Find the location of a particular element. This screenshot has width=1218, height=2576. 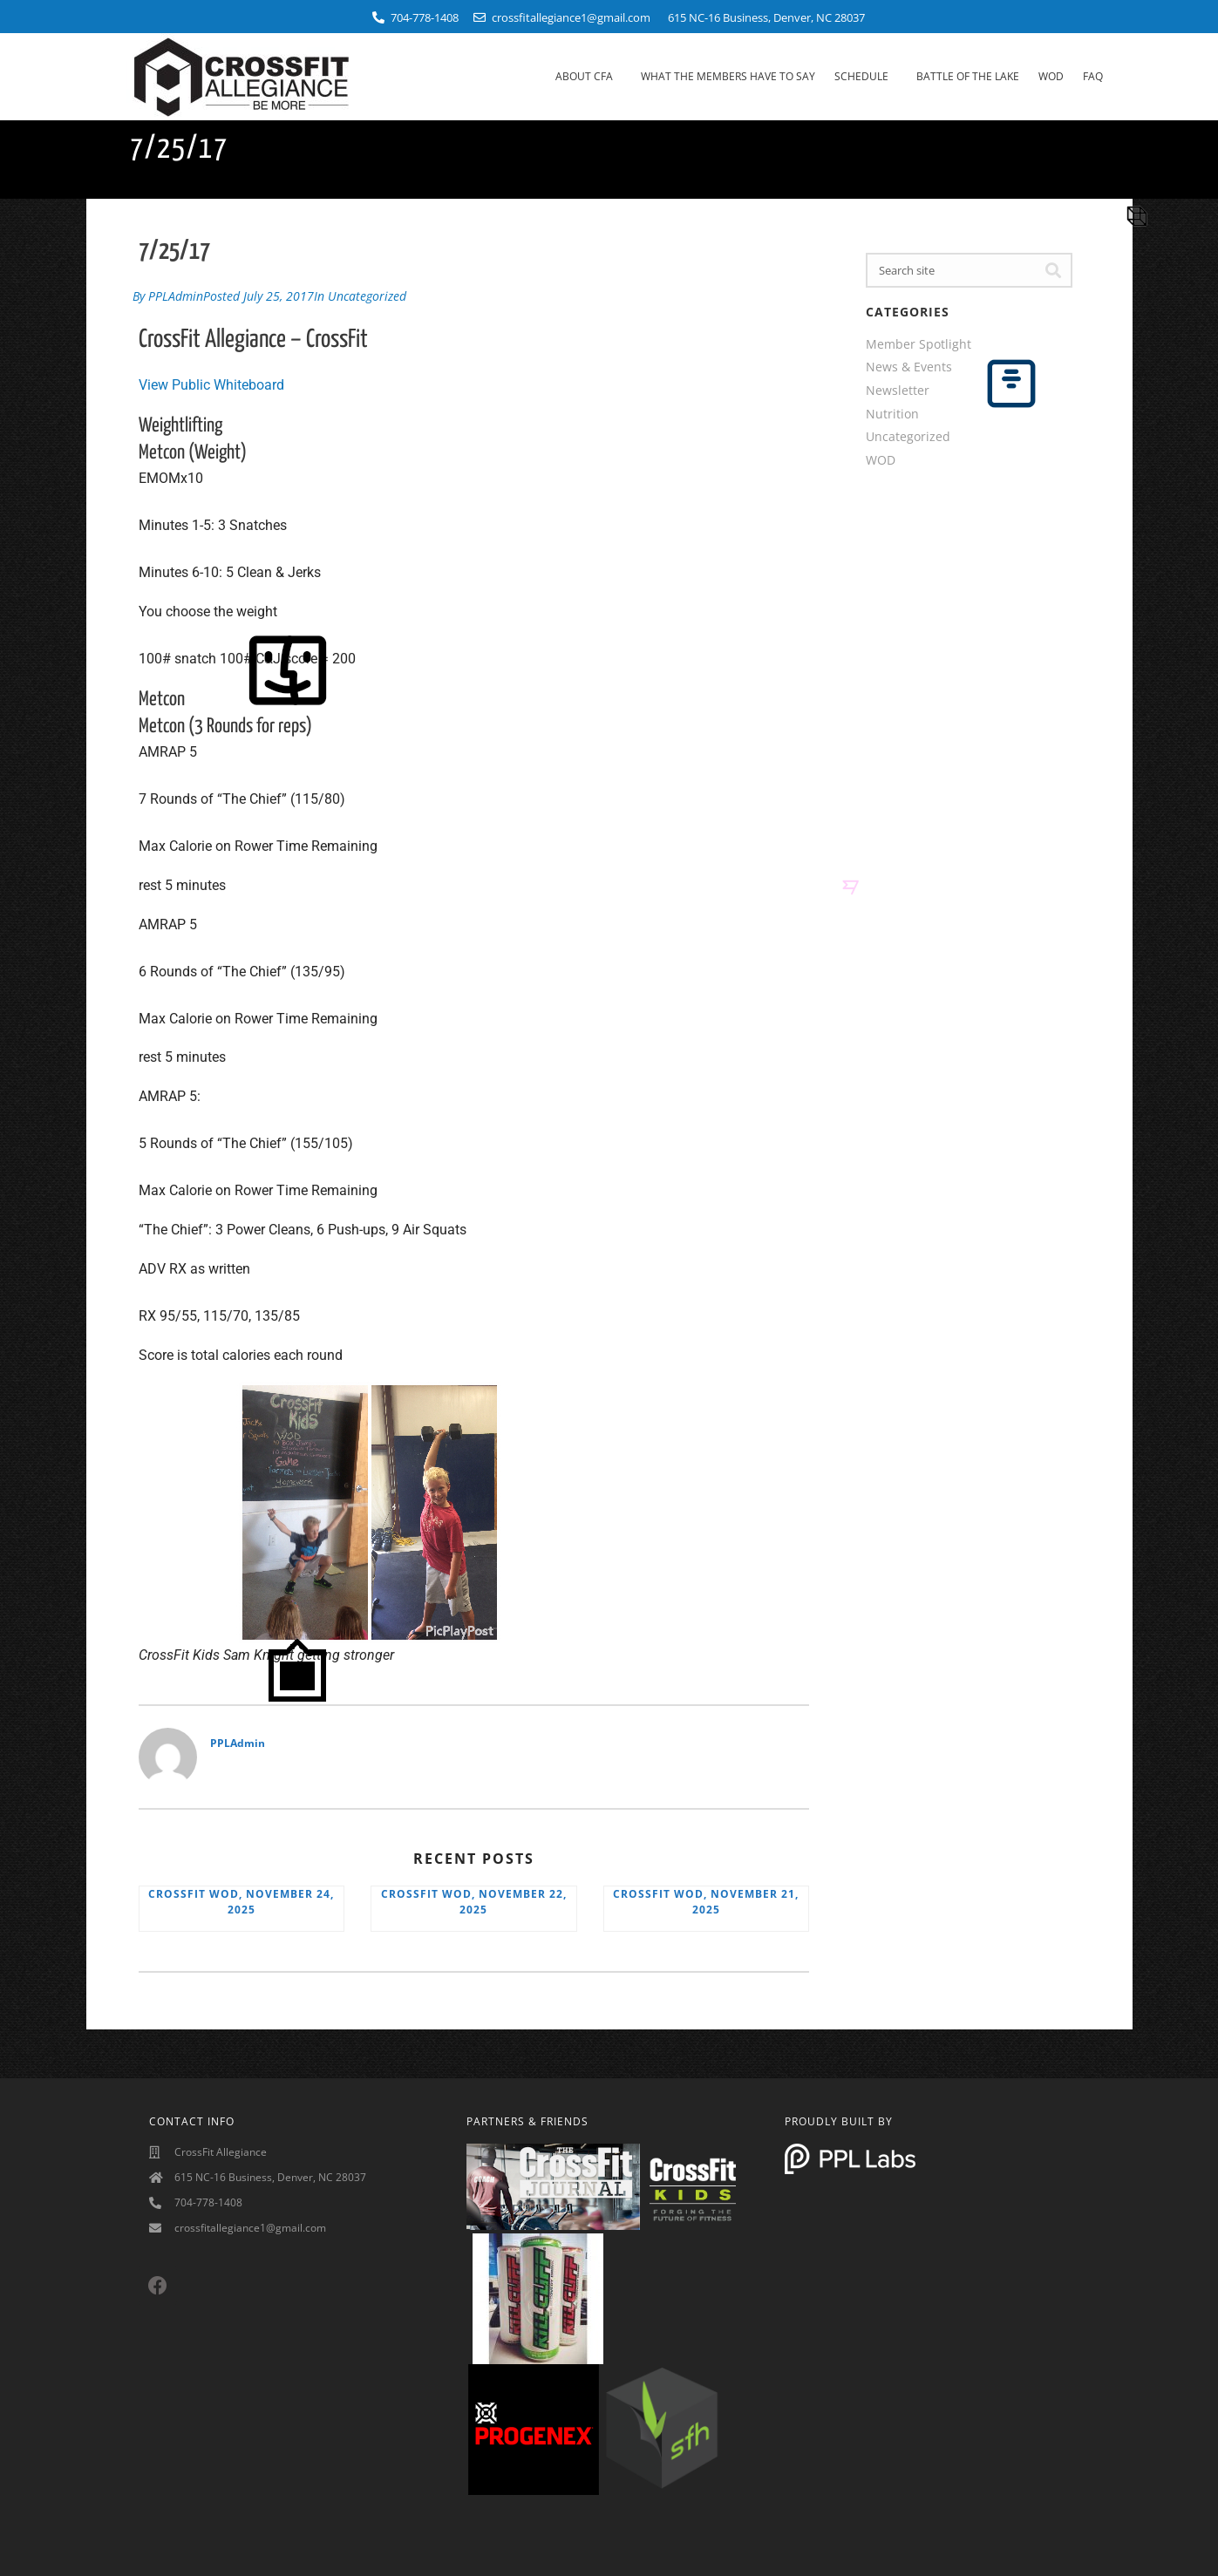

view photo frame options is located at coordinates (297, 1673).